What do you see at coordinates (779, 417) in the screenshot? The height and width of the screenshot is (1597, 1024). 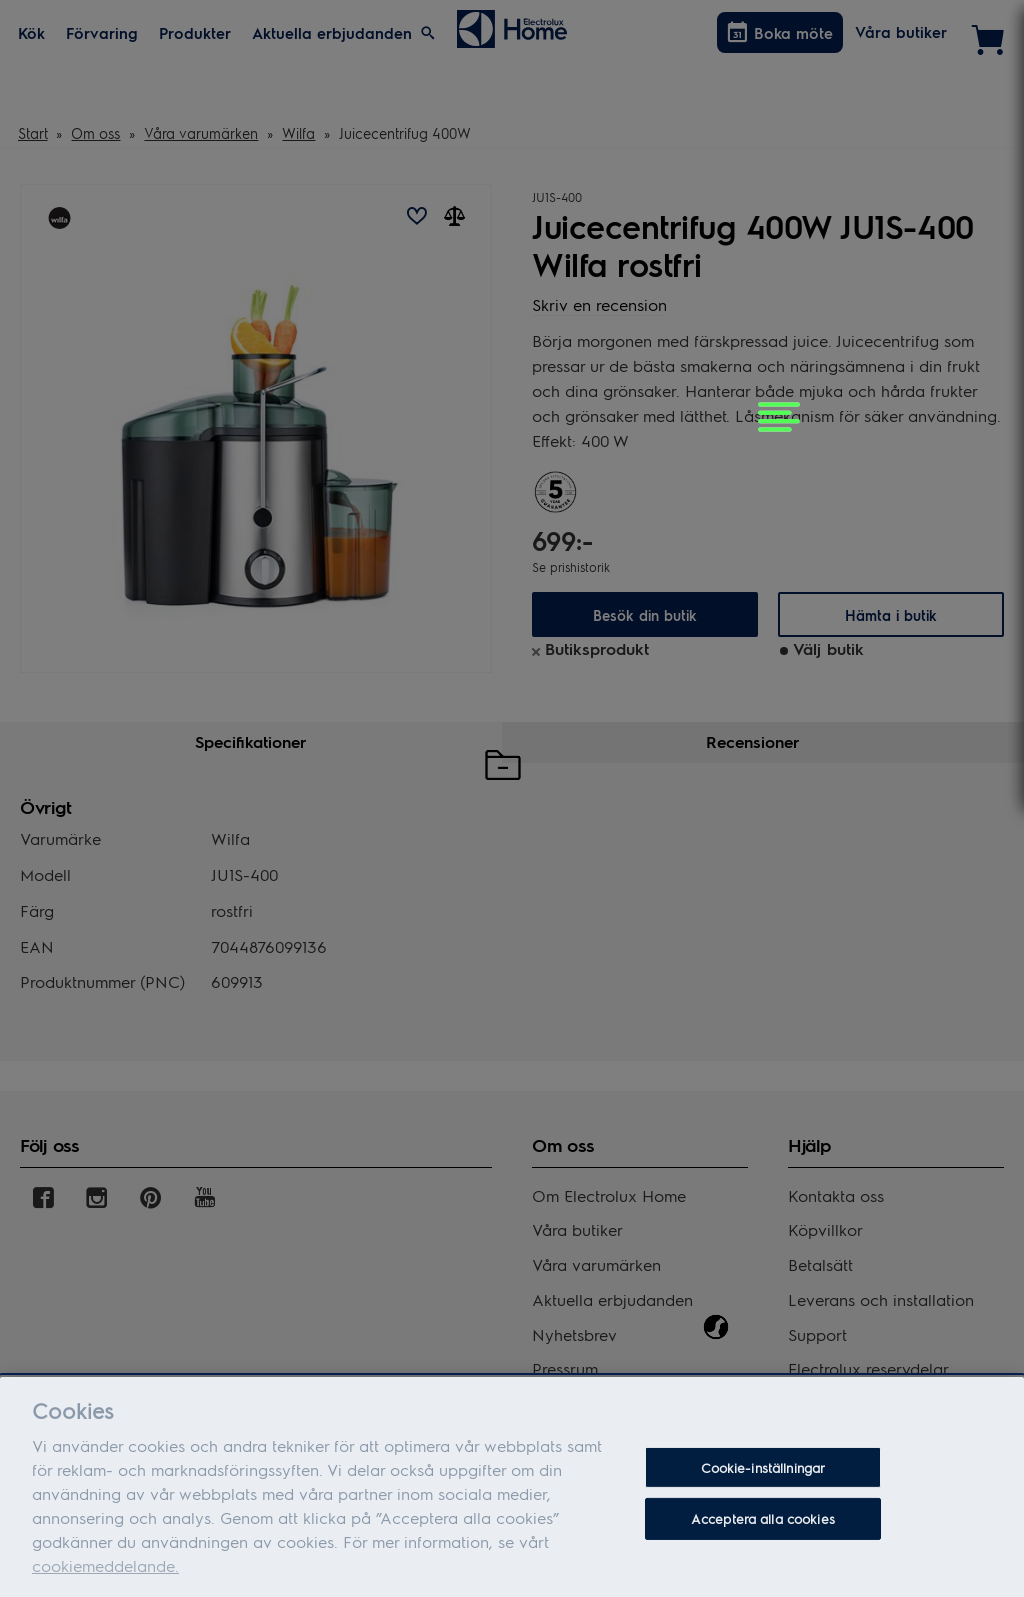 I see `align text to the left` at bounding box center [779, 417].